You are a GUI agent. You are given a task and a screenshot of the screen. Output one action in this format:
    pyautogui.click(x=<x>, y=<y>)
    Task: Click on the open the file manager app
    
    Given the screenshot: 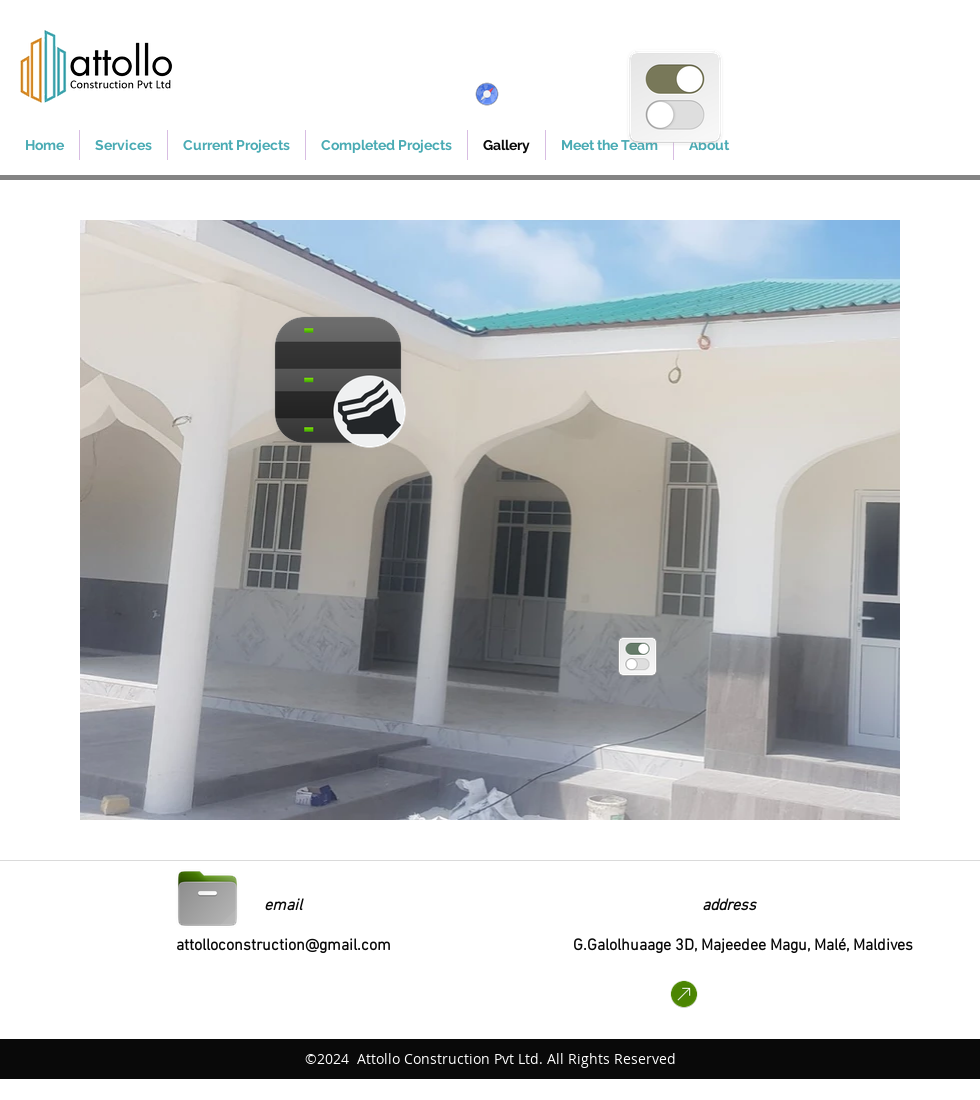 What is the action you would take?
    pyautogui.click(x=207, y=898)
    